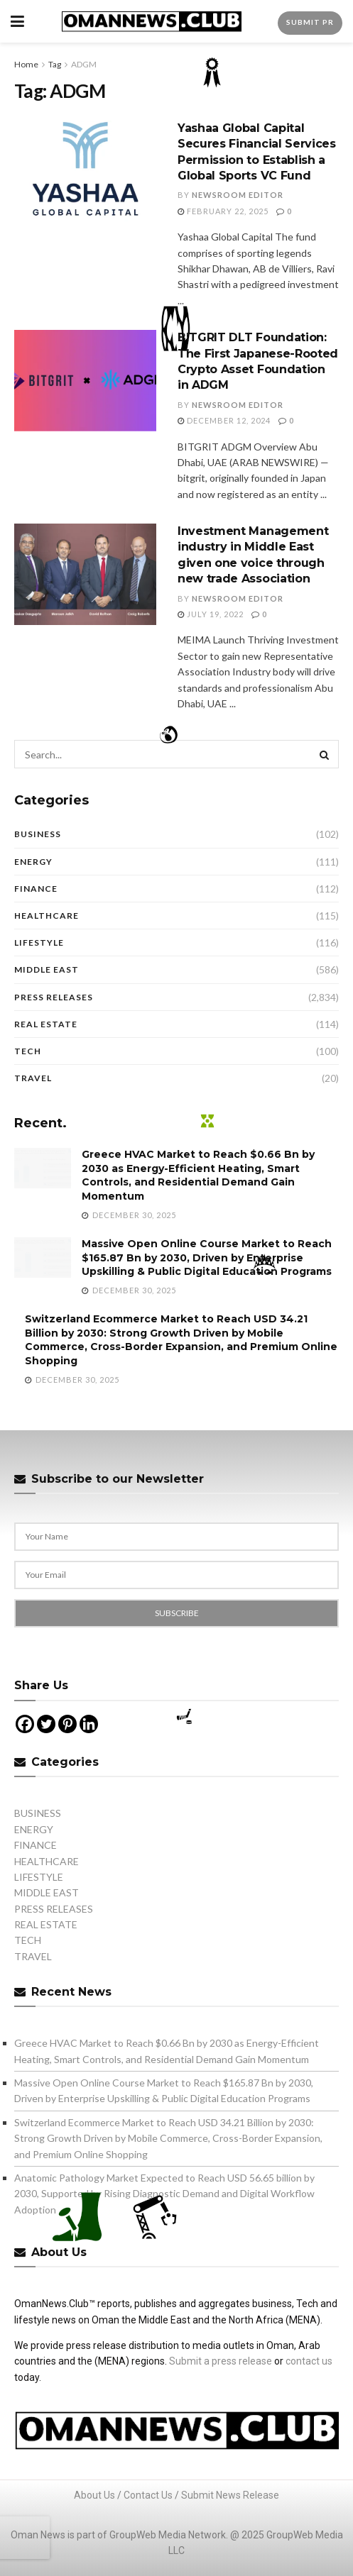  I want to click on access hockey game or sports content, so click(184, 1716).